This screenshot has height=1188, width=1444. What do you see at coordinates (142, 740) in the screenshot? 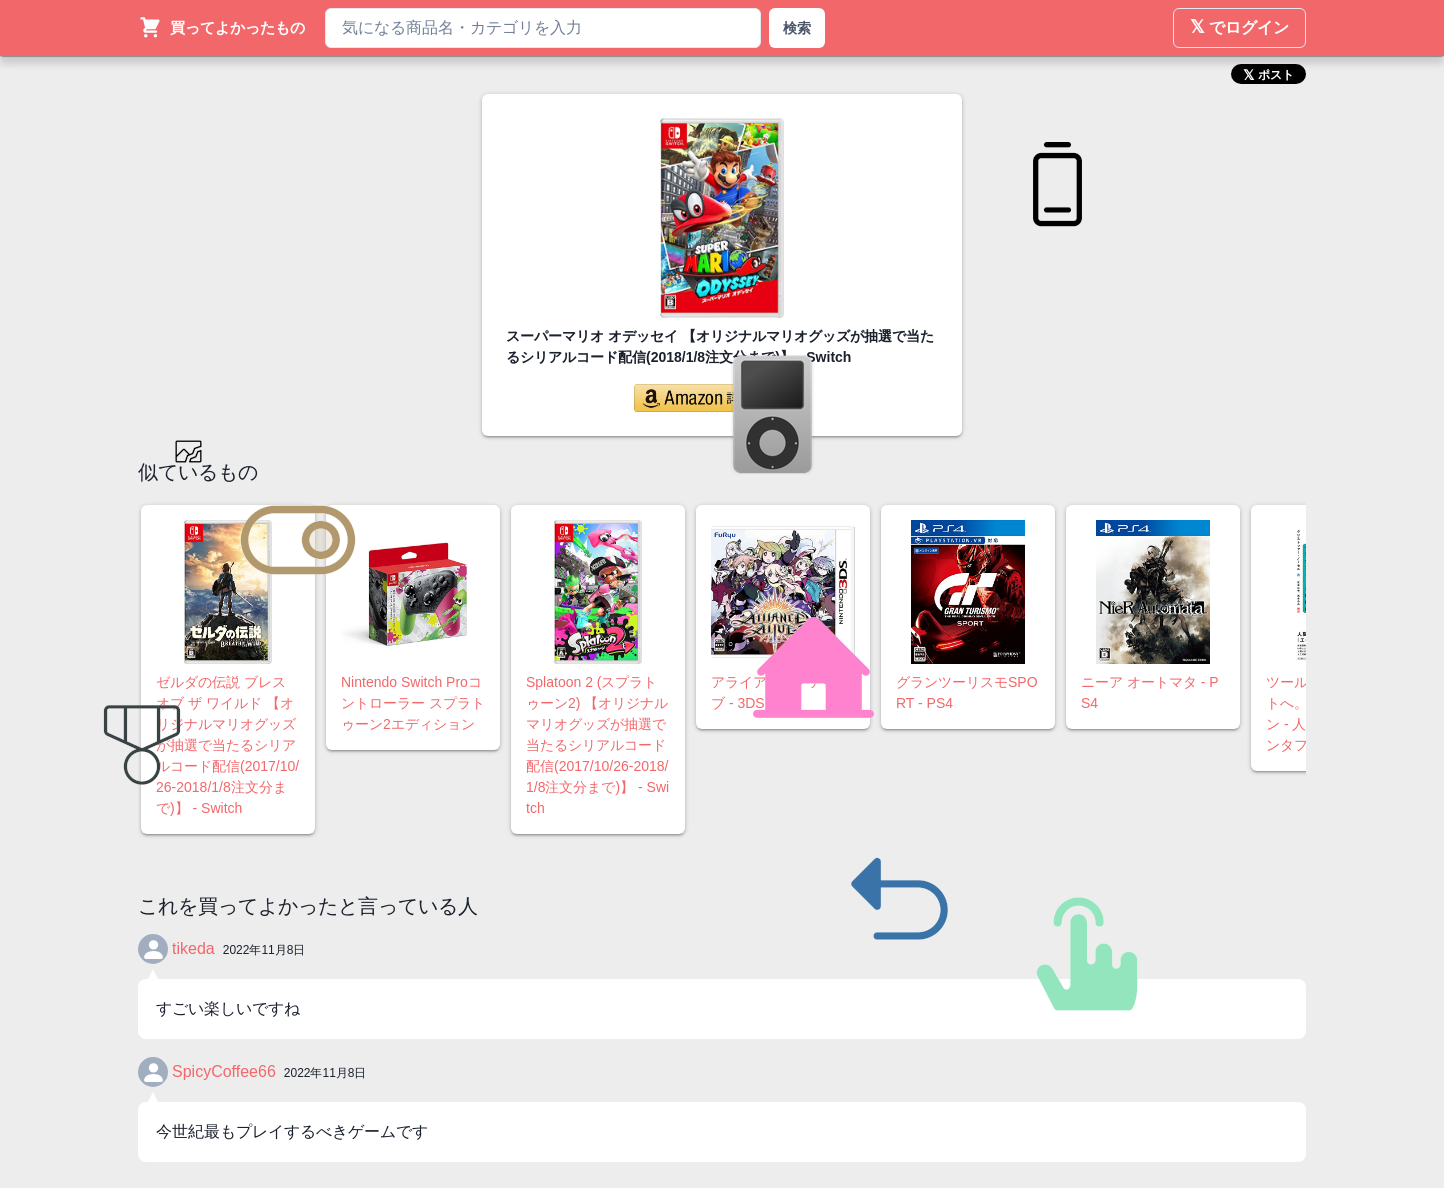
I see `view achievements or awards` at bounding box center [142, 740].